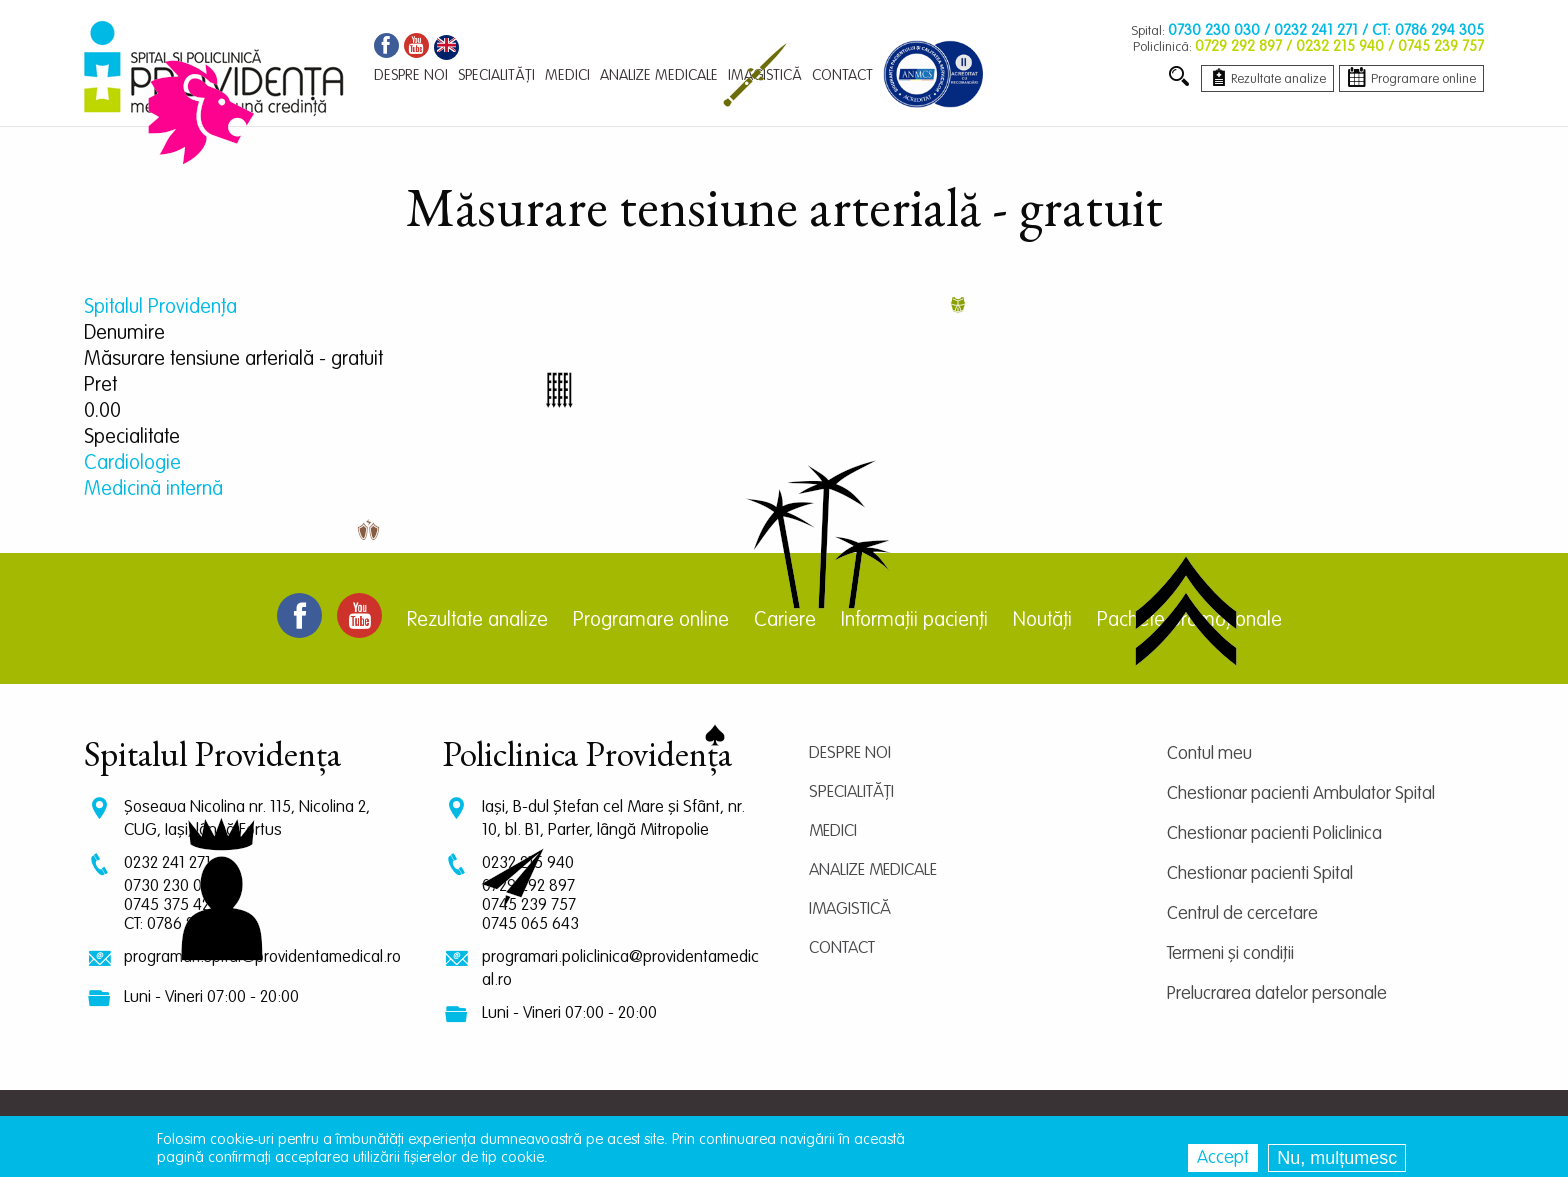  Describe the element at coordinates (559, 390) in the screenshot. I see `access castle or fortress defenses` at that location.